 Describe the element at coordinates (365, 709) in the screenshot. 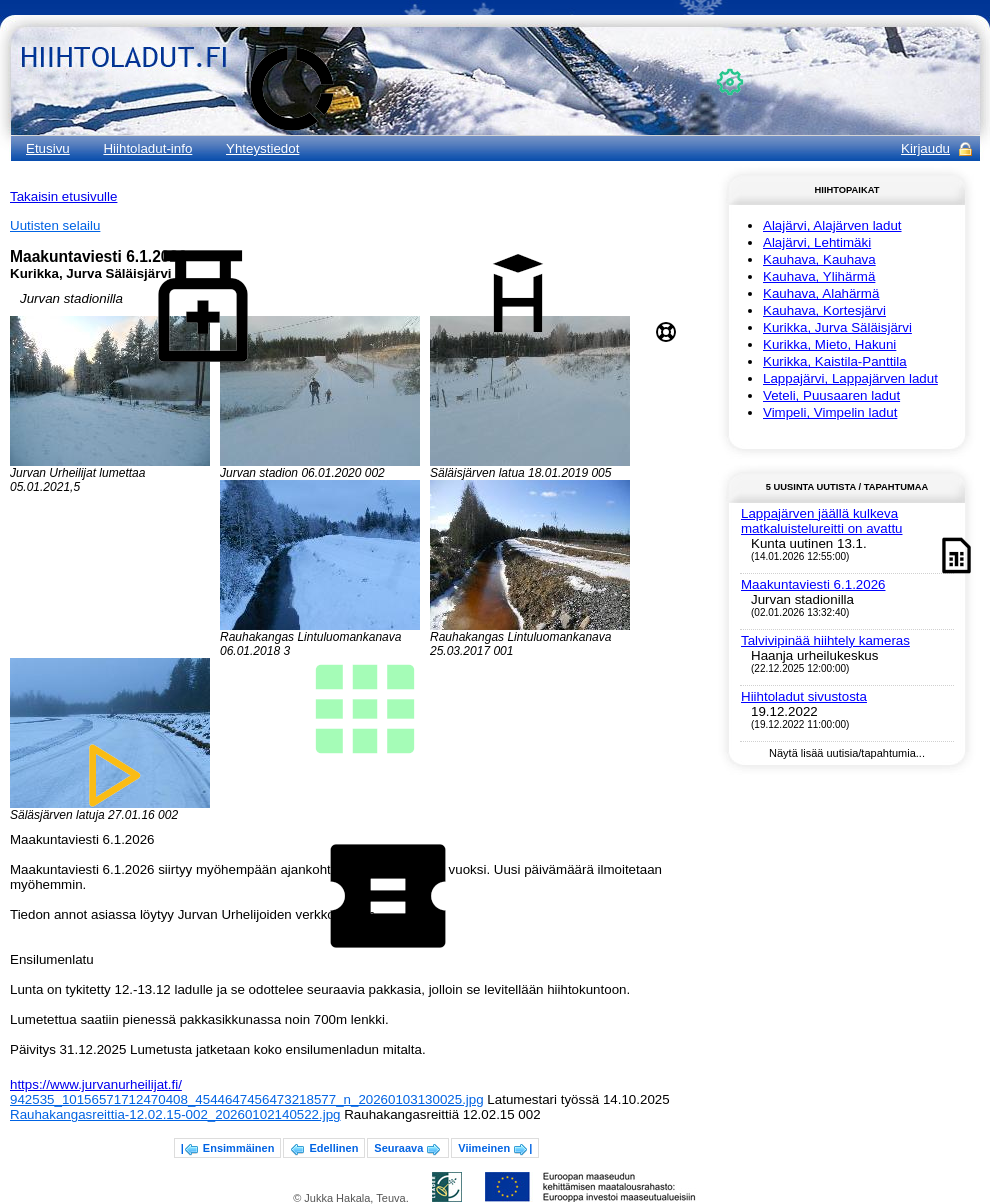

I see `switch to grid view layout` at that location.